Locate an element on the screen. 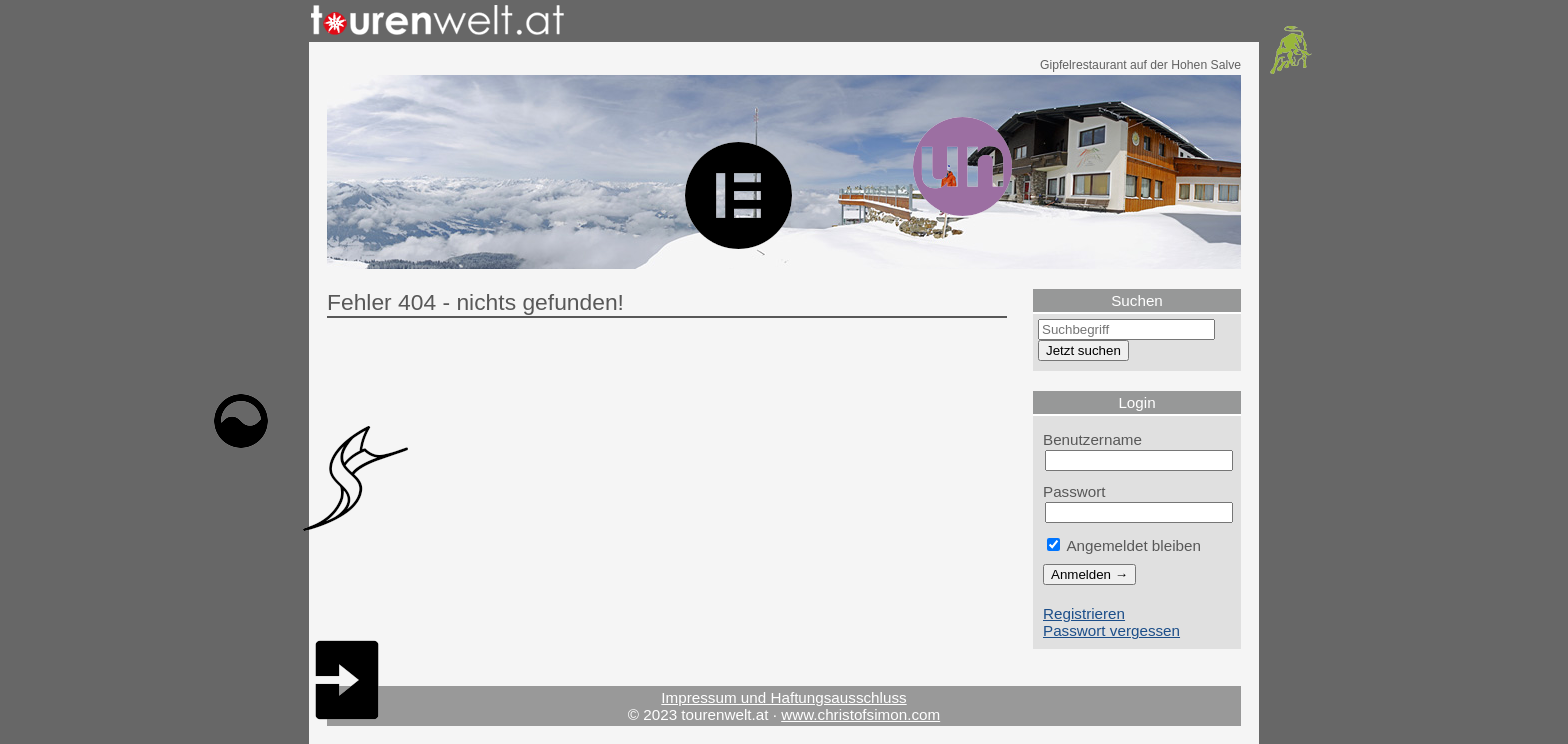 Image resolution: width=1568 pixels, height=744 pixels. log in to your account is located at coordinates (347, 680).